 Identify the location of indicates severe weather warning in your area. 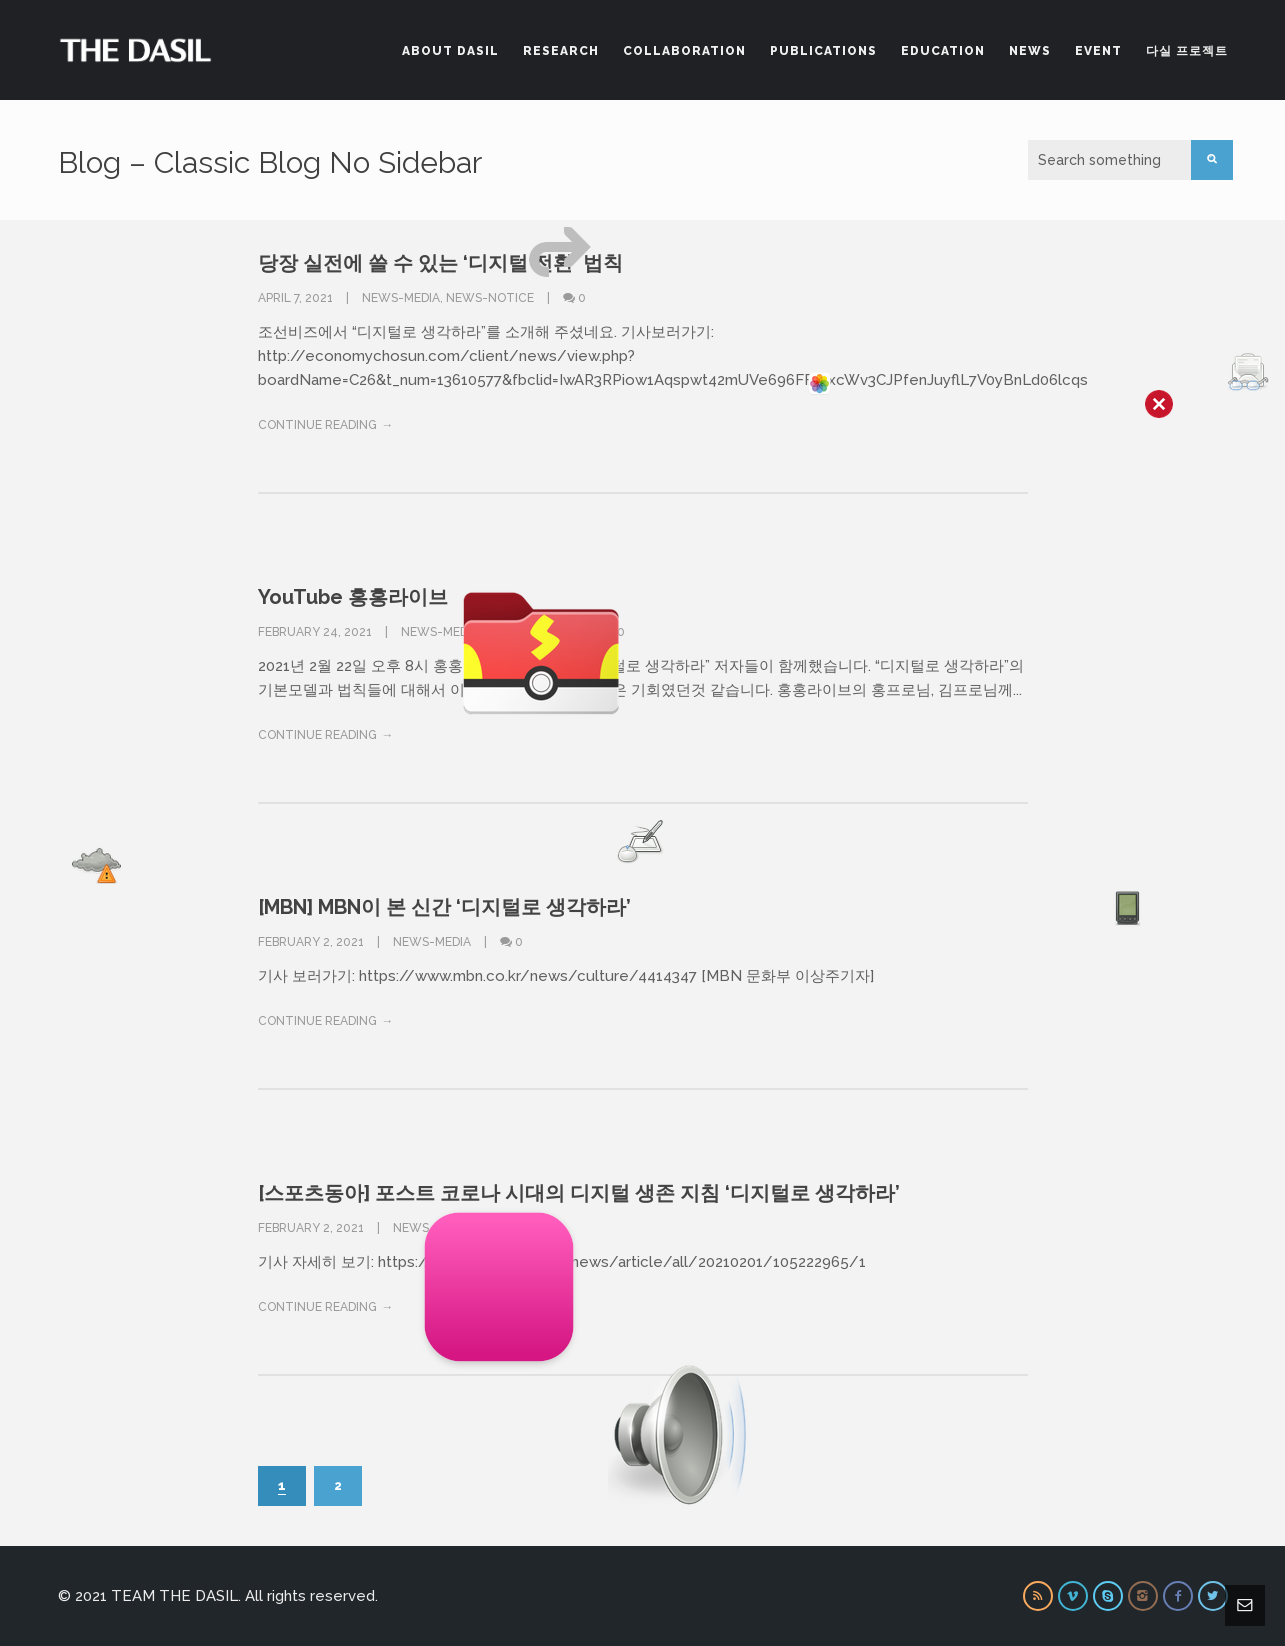
(96, 863).